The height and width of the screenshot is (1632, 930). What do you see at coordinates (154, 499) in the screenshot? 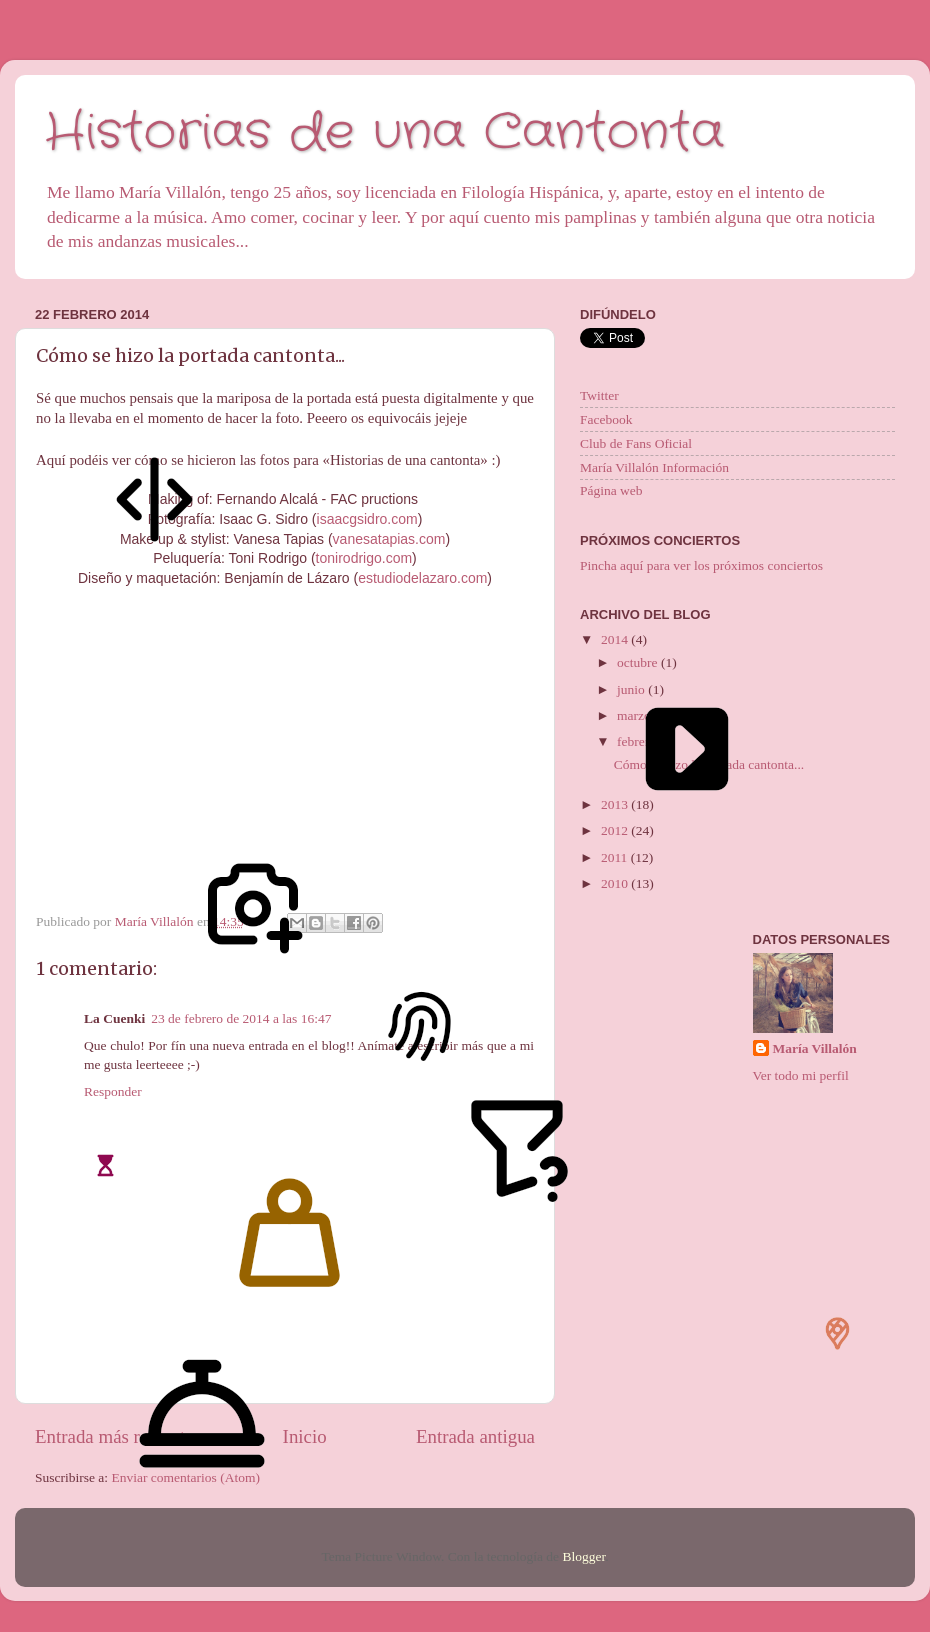
I see `drag to resize adjacent panels horizontally` at bounding box center [154, 499].